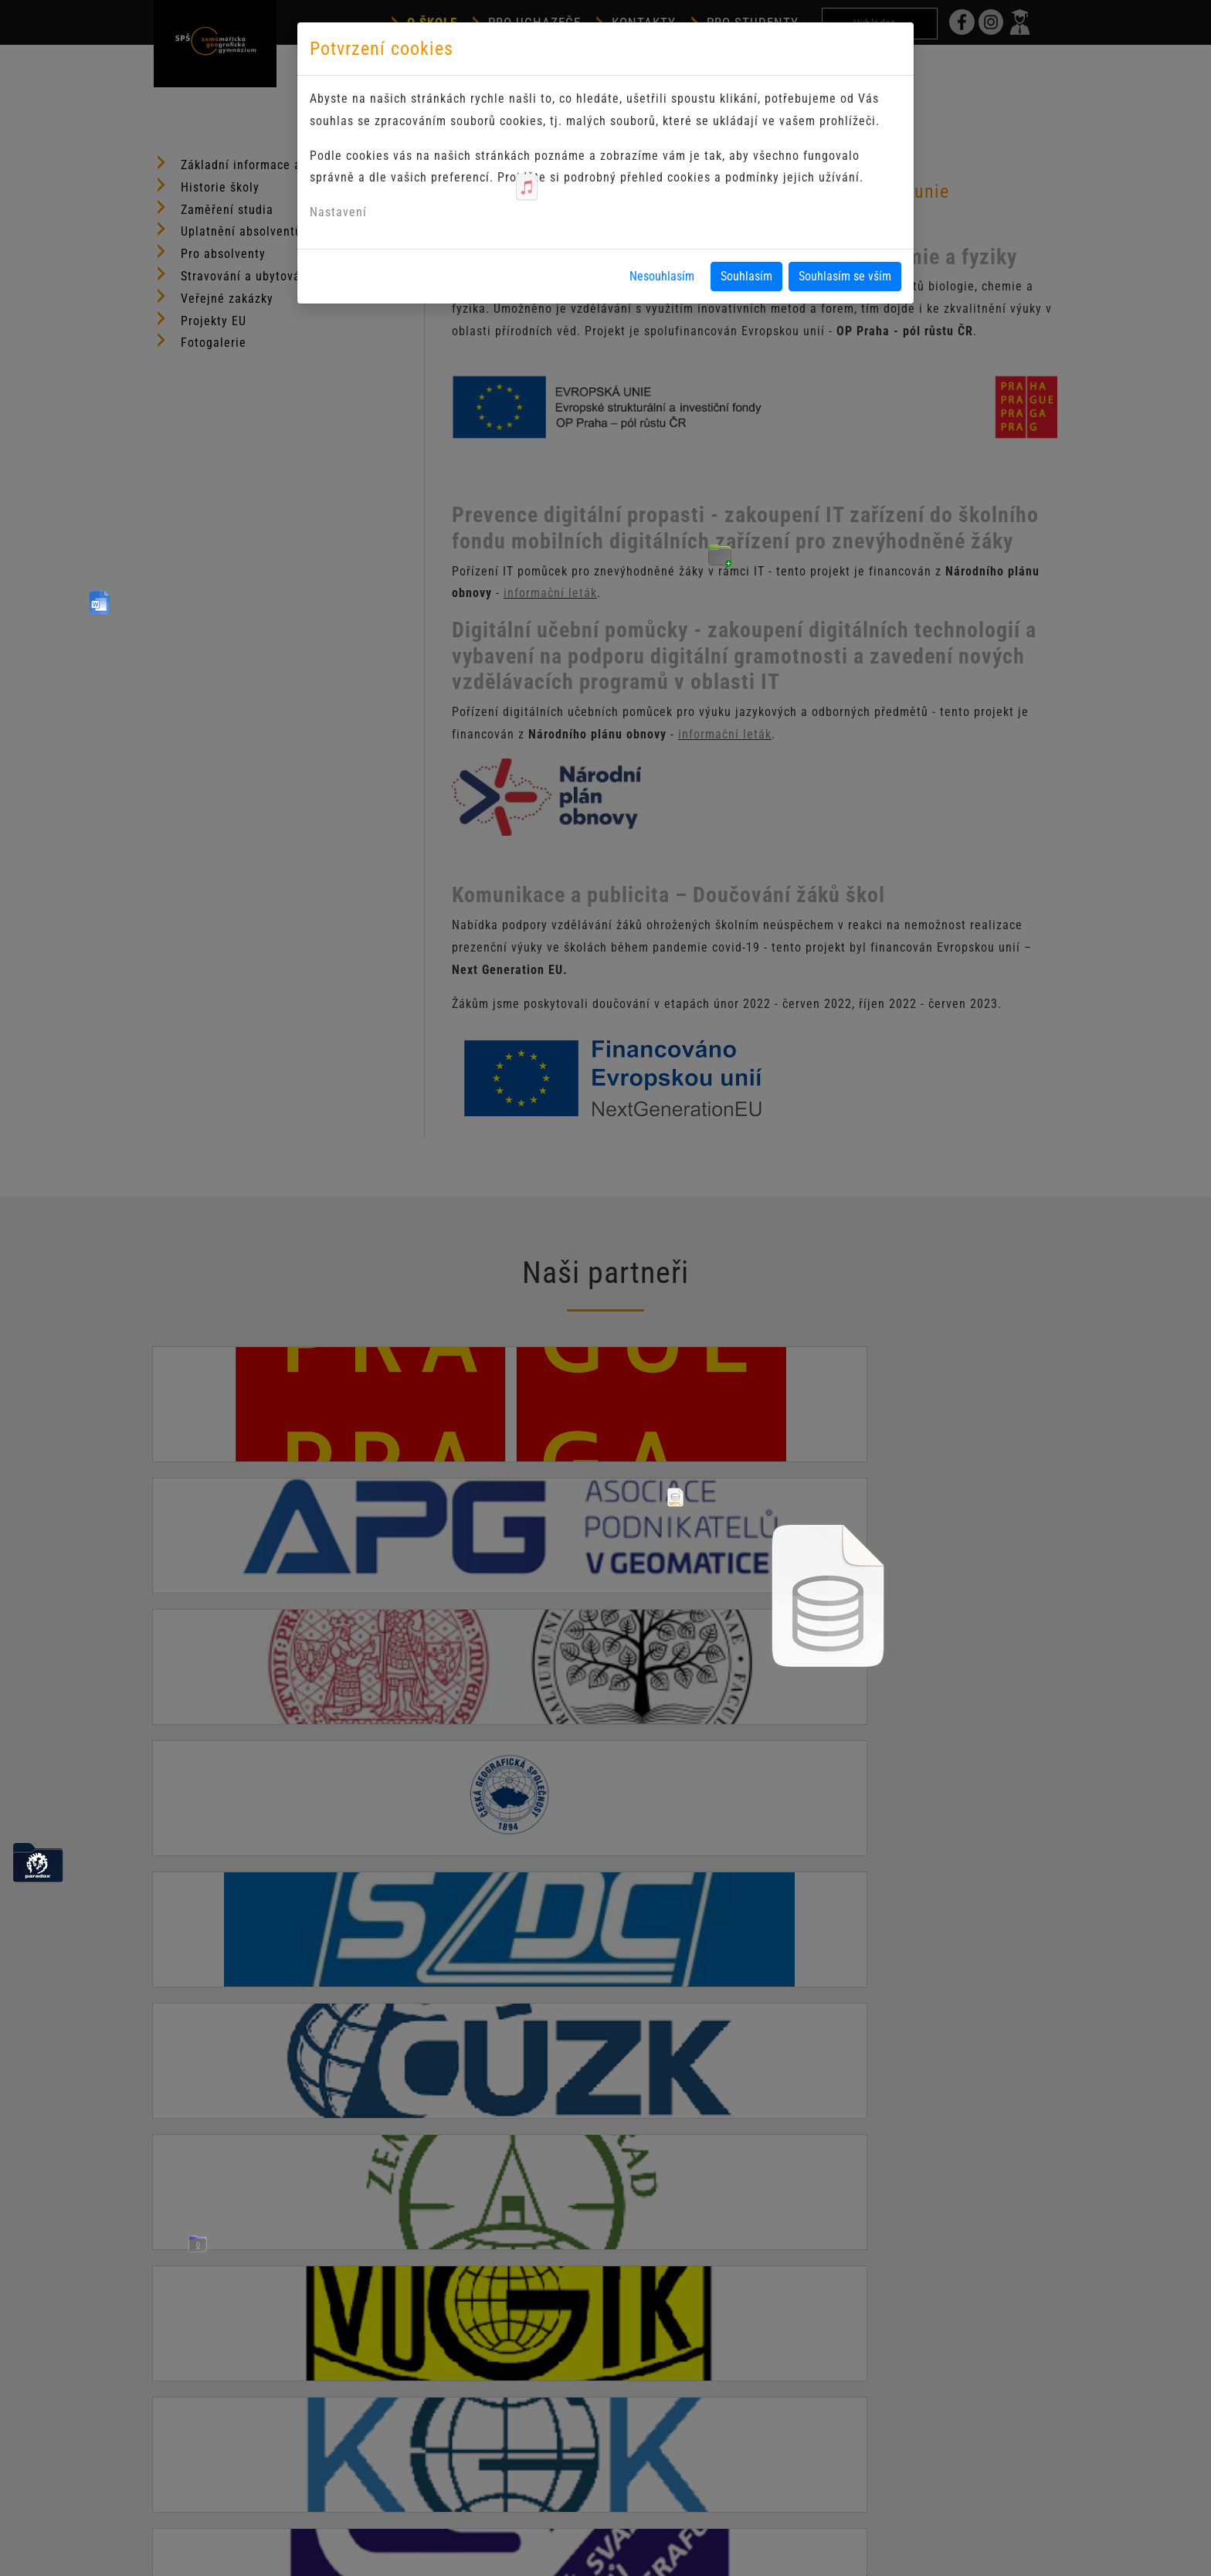 This screenshot has height=2576, width=1211. I want to click on open paradox interactive game files folder, so click(38, 1864).